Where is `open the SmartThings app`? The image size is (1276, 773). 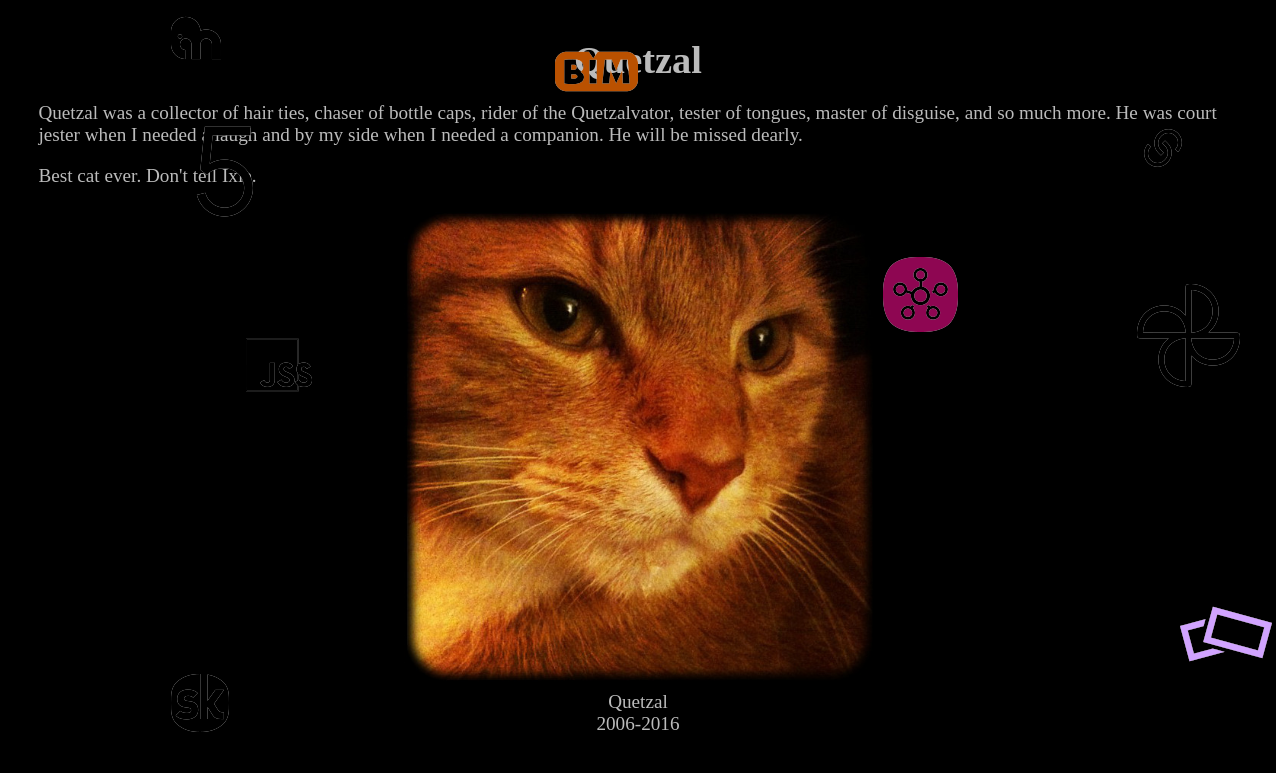 open the SmartThings app is located at coordinates (920, 294).